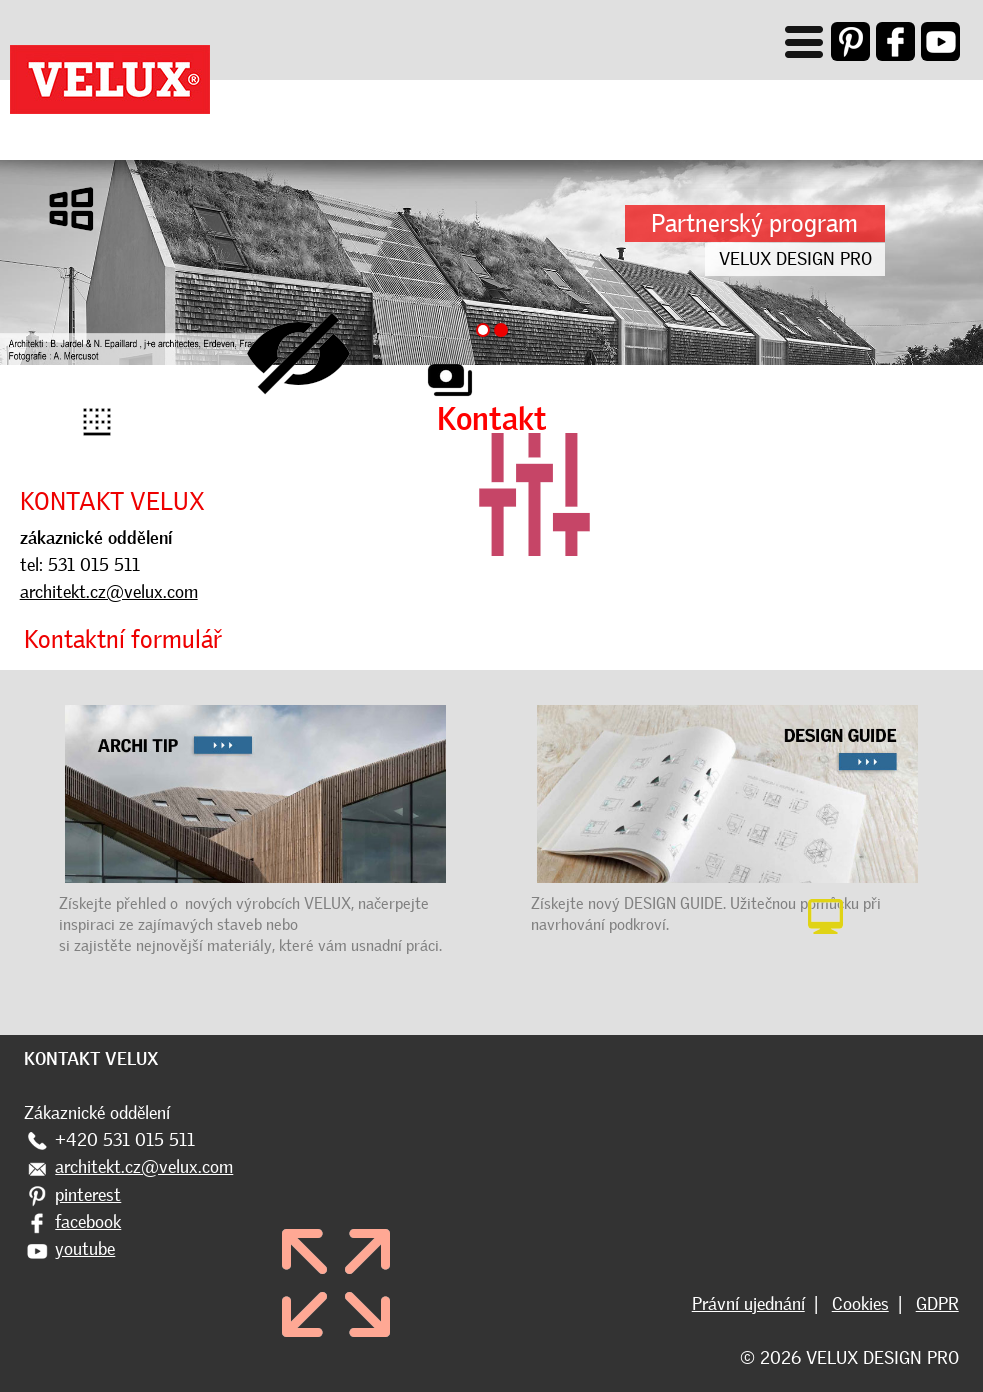 The width and height of the screenshot is (983, 1392). I want to click on access payment methods, so click(450, 380).